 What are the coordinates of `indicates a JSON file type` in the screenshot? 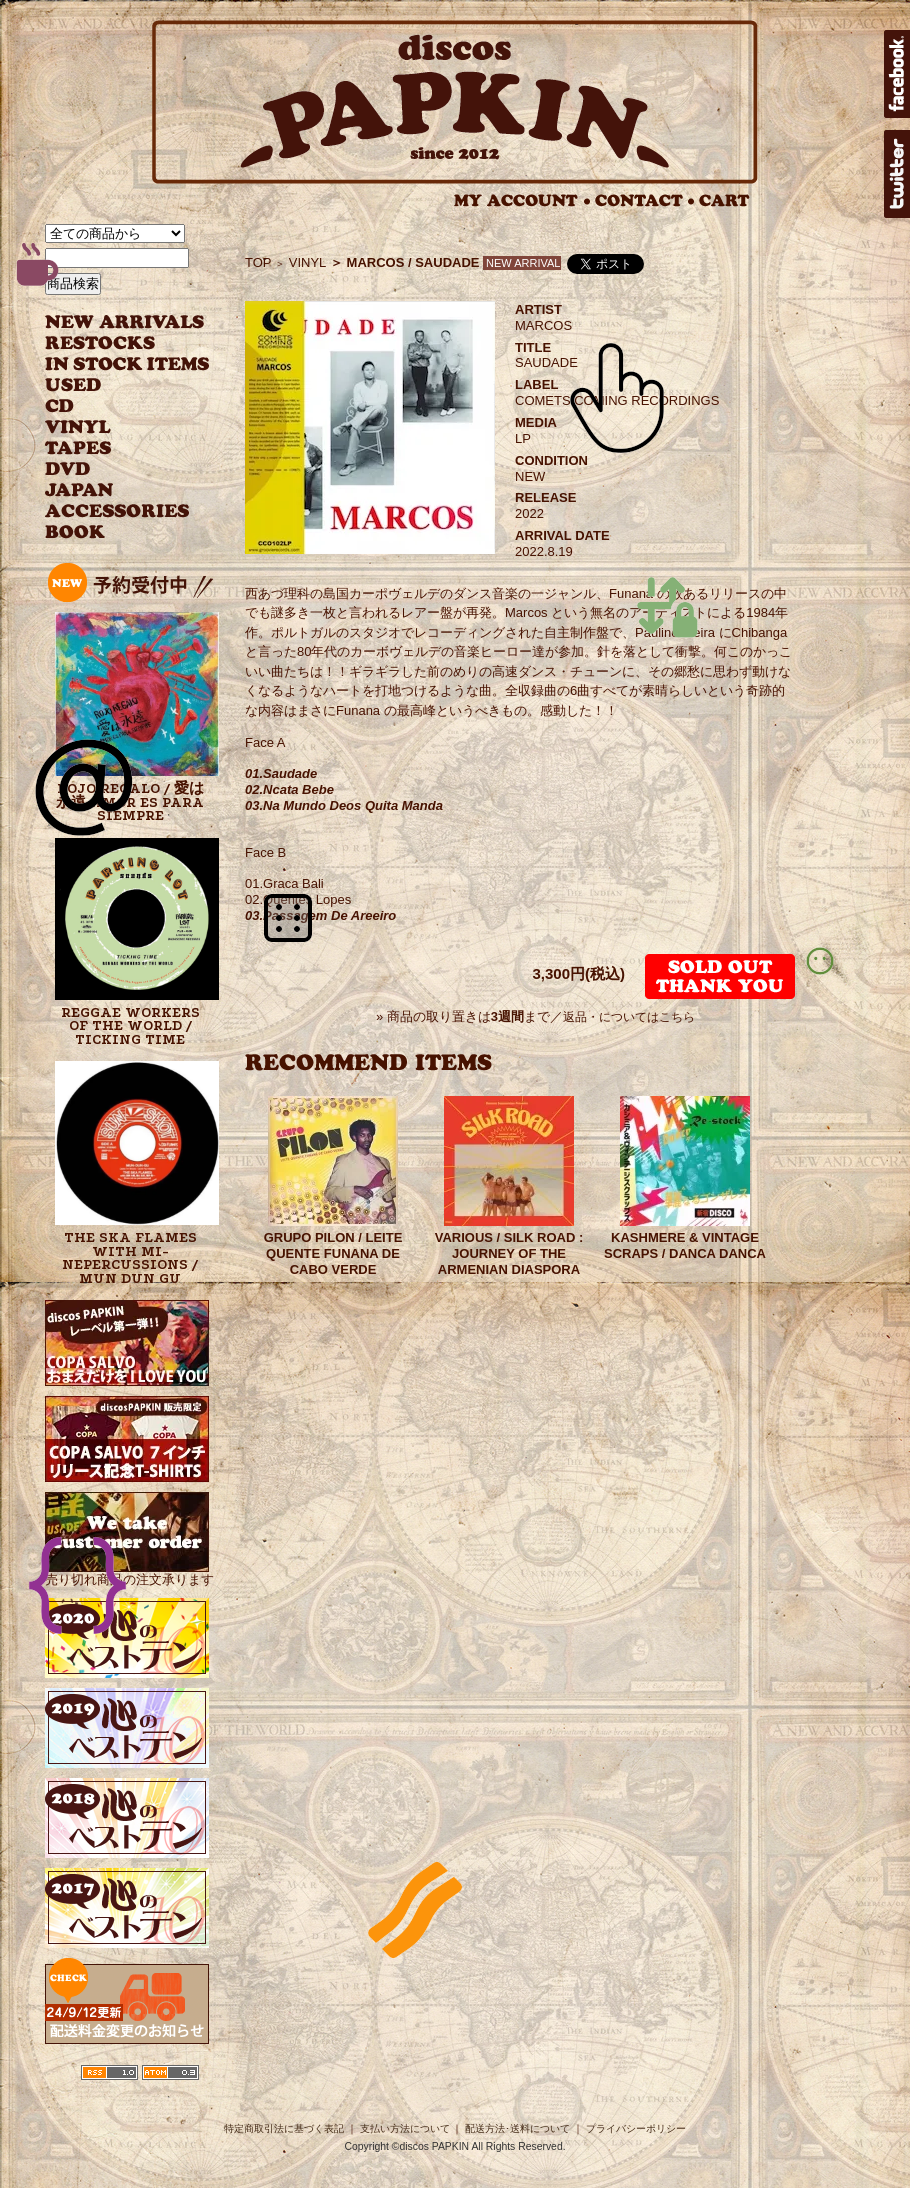 It's located at (77, 1585).